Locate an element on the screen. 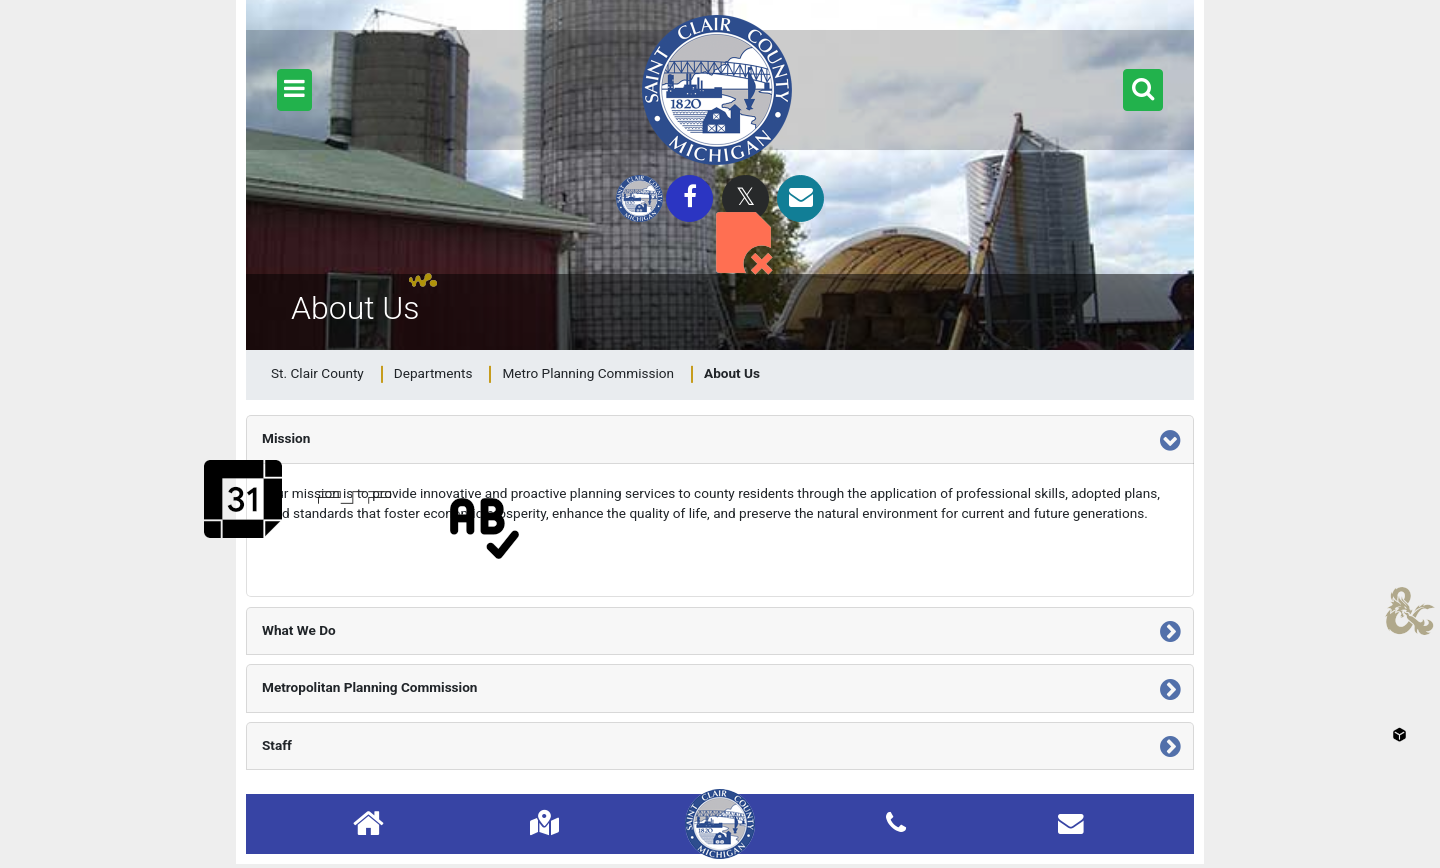 The height and width of the screenshot is (868, 1440). check spelling and grammar is located at coordinates (482, 526).